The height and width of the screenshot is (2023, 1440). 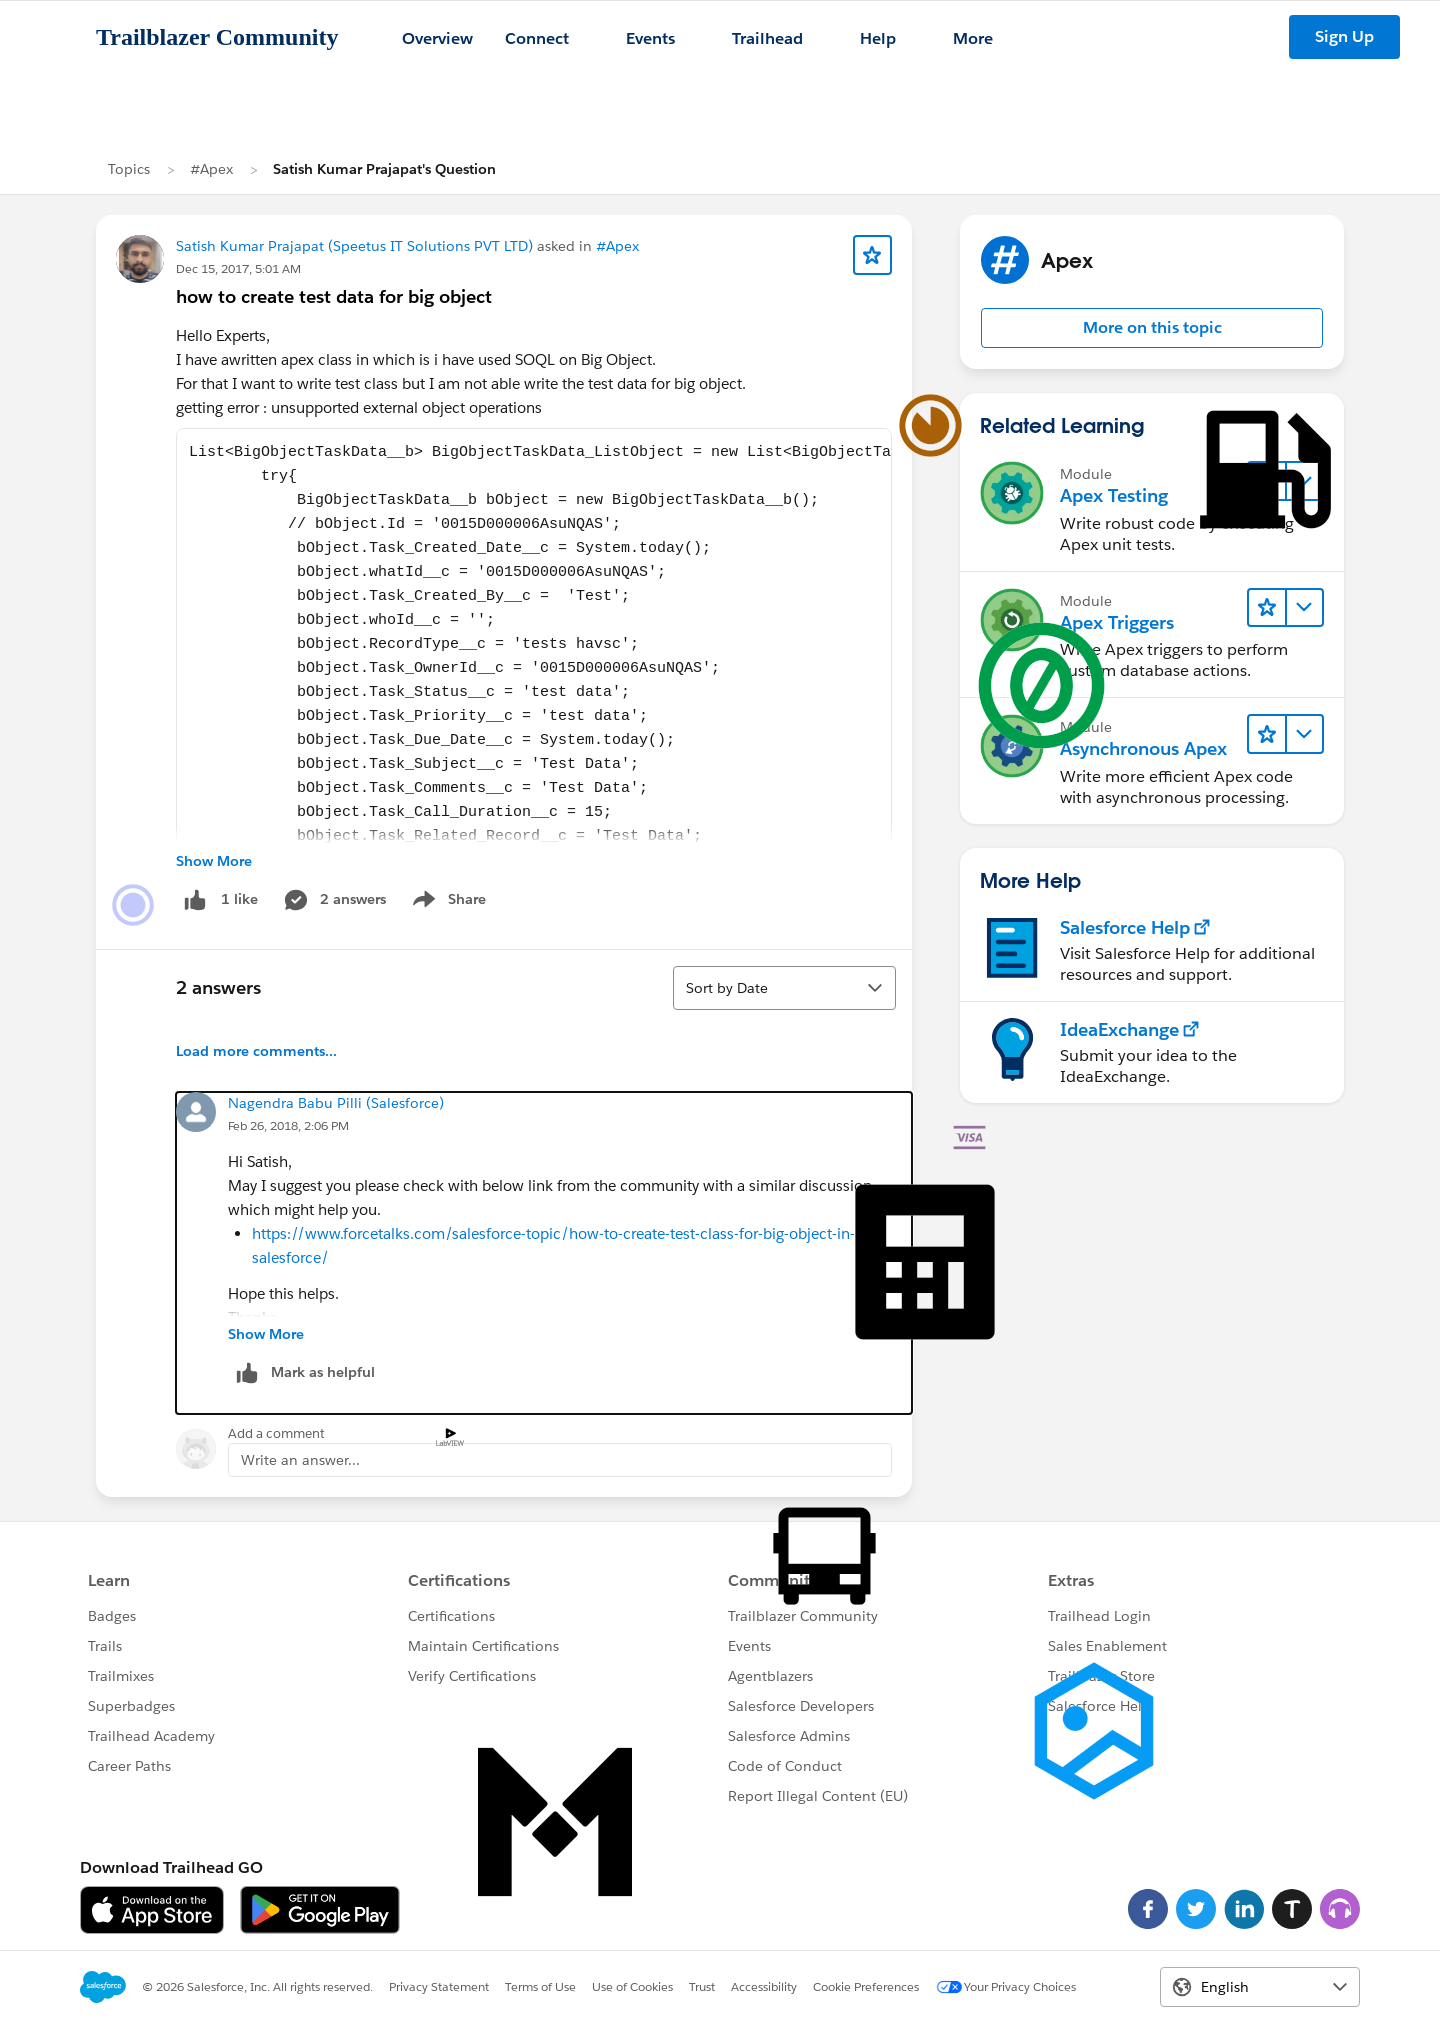 I want to click on find nearby gas stations, so click(x=1265, y=469).